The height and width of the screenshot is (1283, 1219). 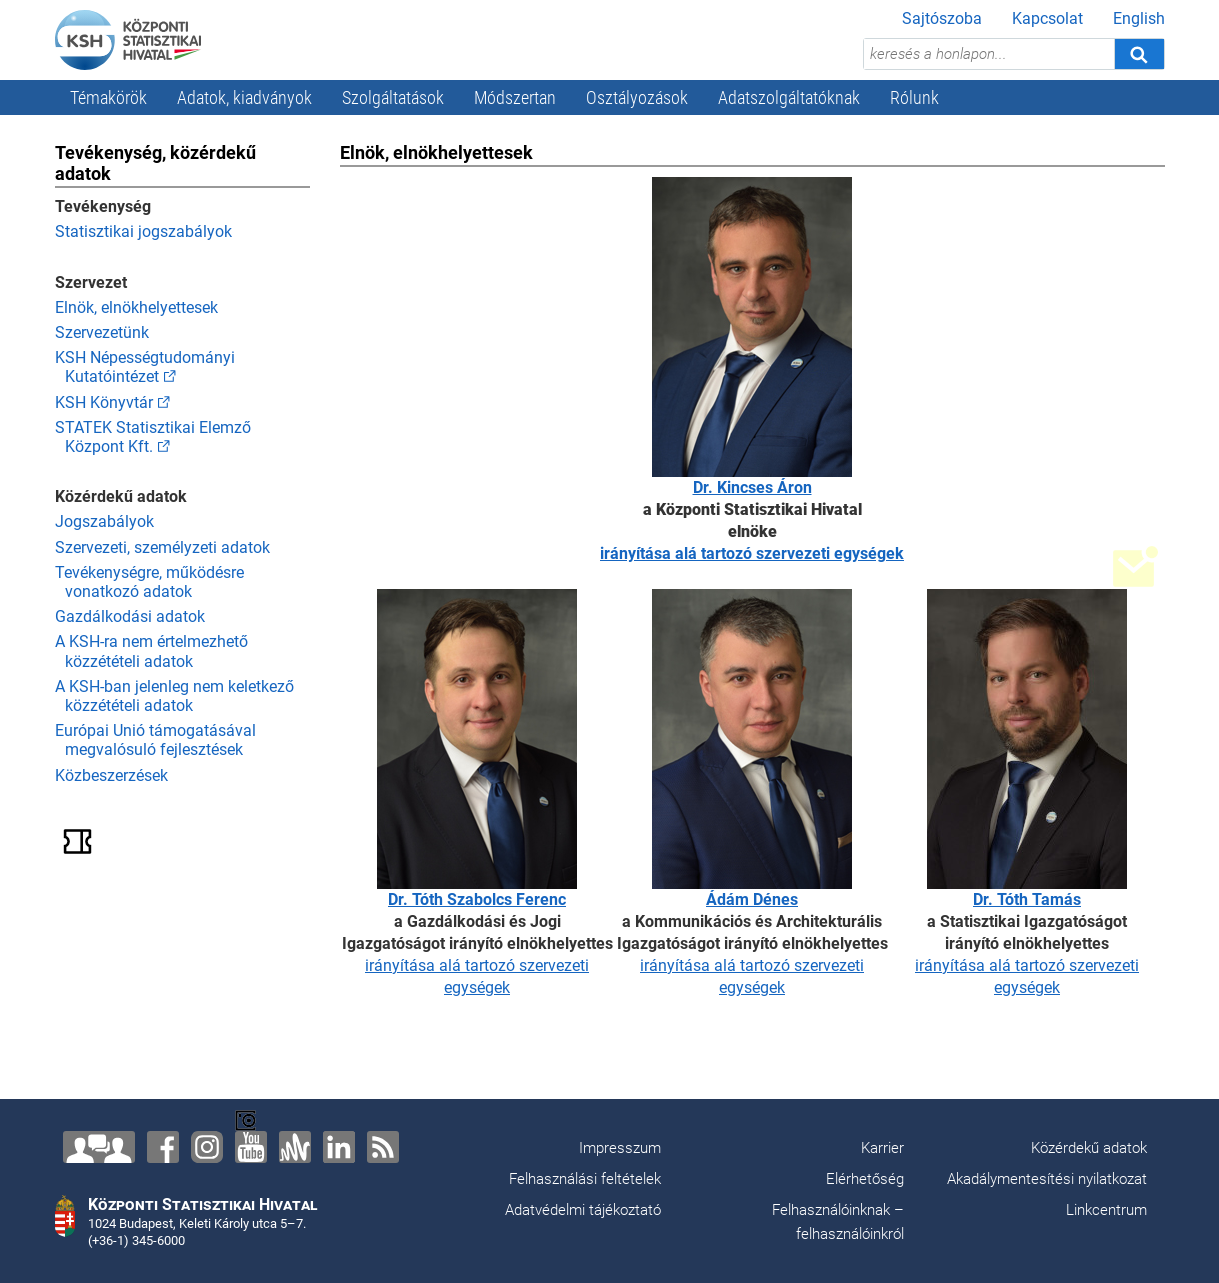 What do you see at coordinates (77, 841) in the screenshot?
I see `view available coupons or vouchers` at bounding box center [77, 841].